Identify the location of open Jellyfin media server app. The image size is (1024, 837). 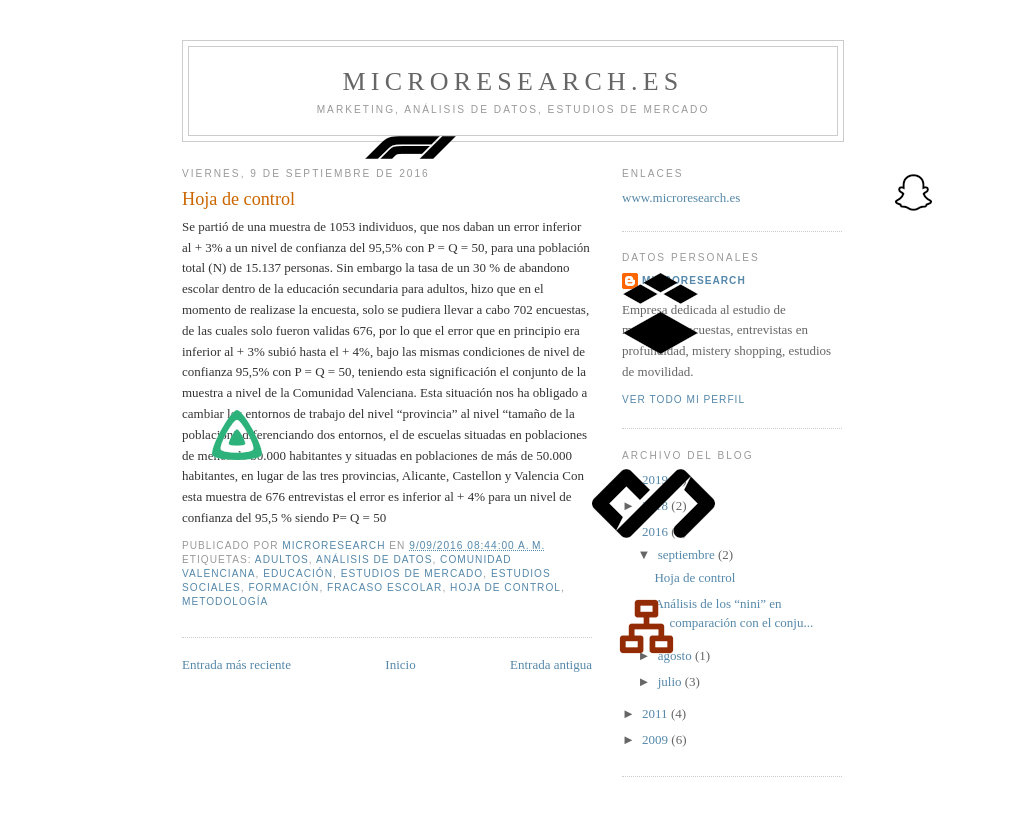
(237, 435).